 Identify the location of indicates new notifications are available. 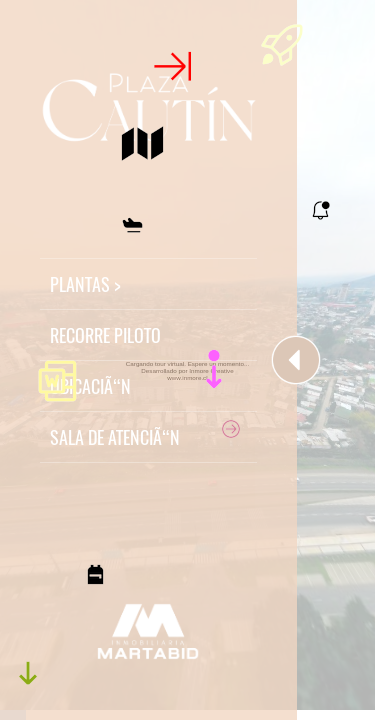
(320, 210).